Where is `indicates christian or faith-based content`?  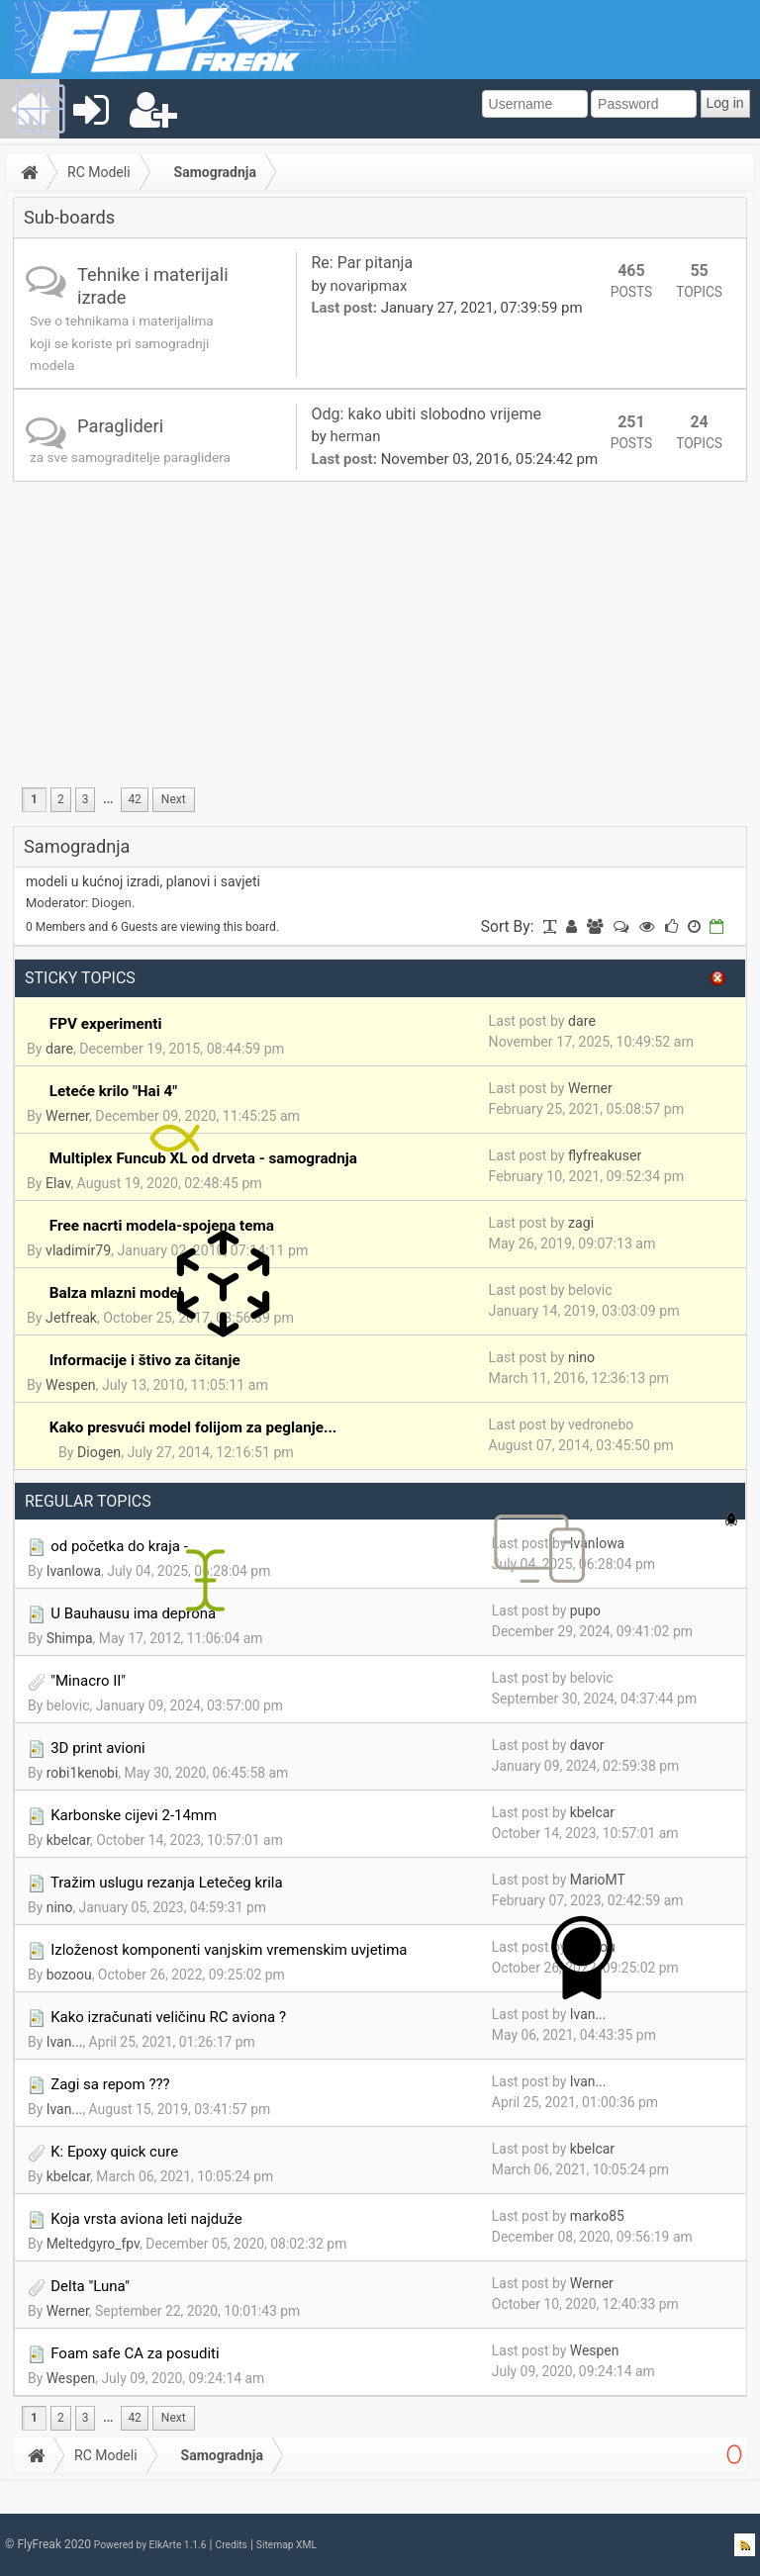 indicates christian or faith-based content is located at coordinates (174, 1138).